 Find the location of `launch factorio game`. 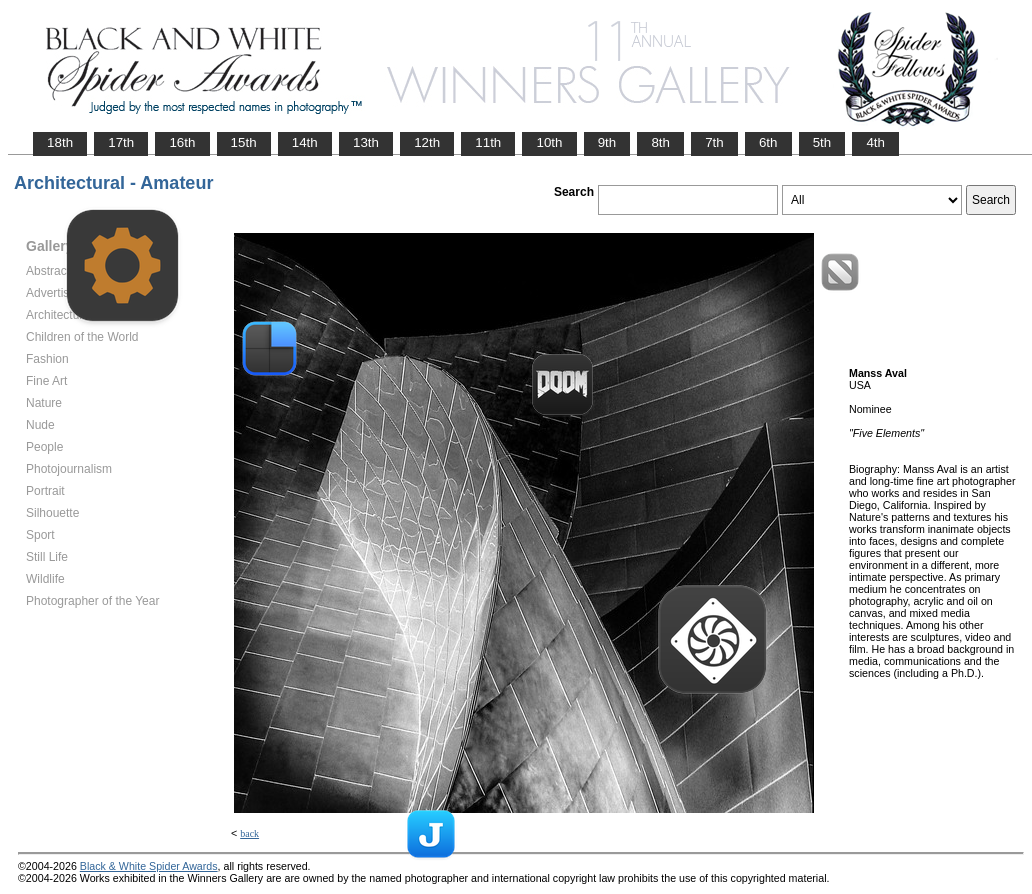

launch factorio game is located at coordinates (122, 265).